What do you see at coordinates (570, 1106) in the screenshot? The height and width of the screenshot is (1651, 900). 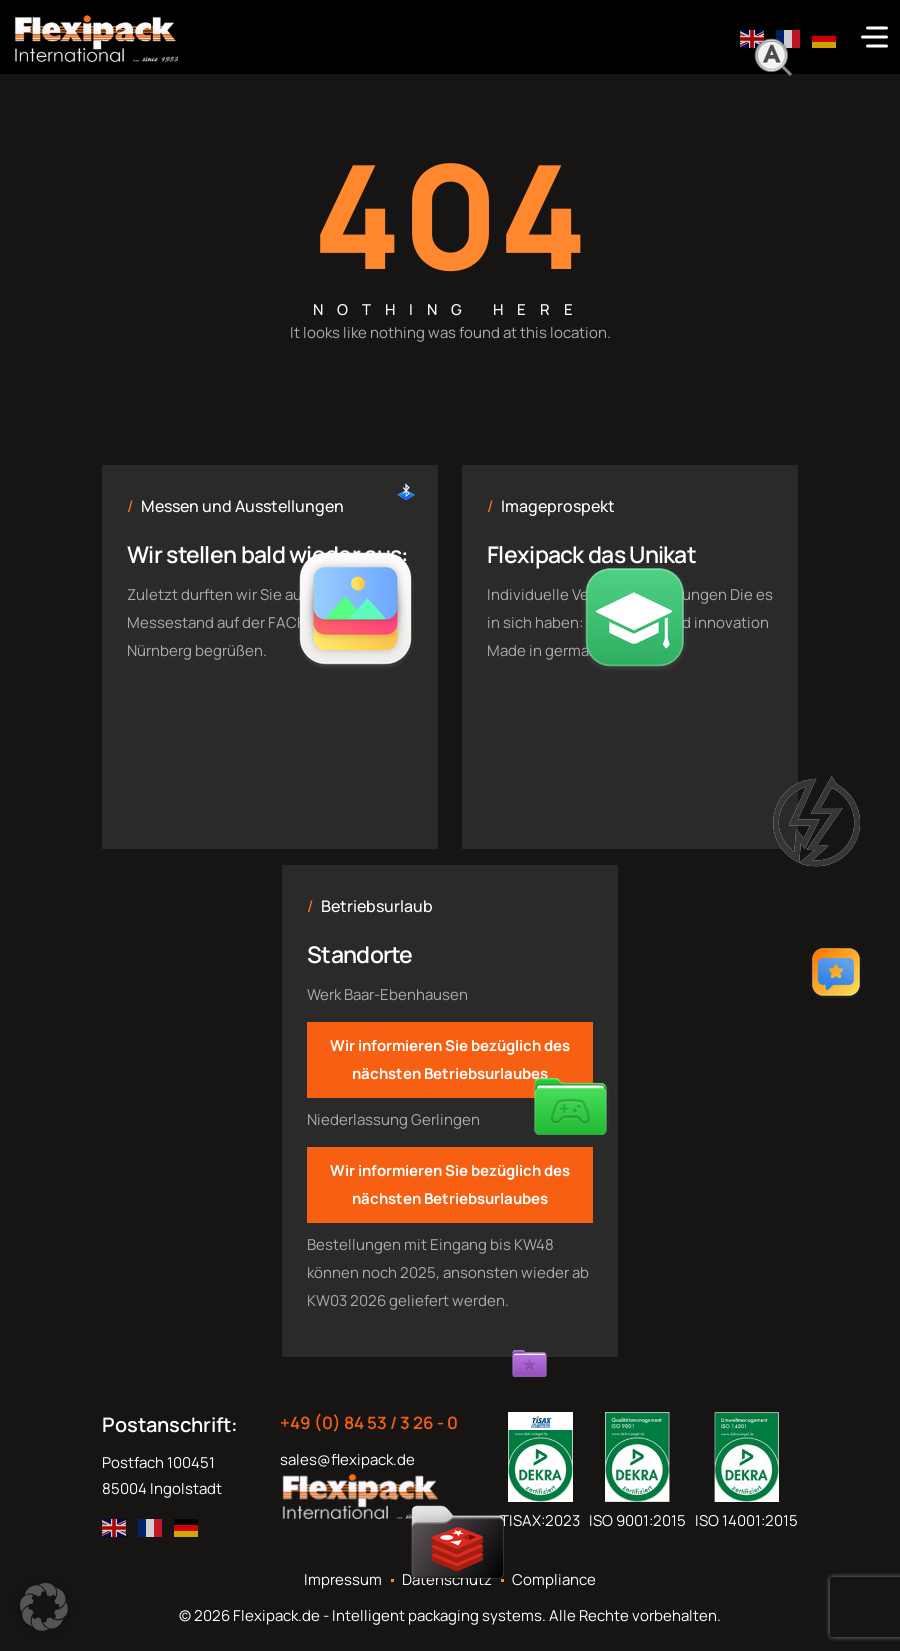 I see `open your games folder` at bounding box center [570, 1106].